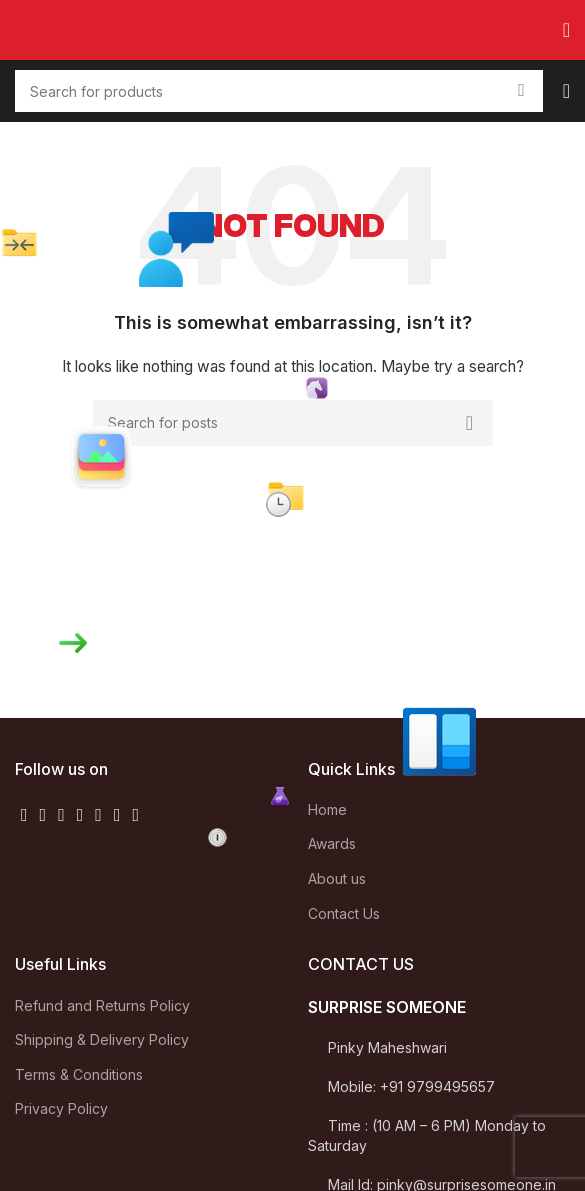  I want to click on open anjuta integrated development environment, so click(317, 388).